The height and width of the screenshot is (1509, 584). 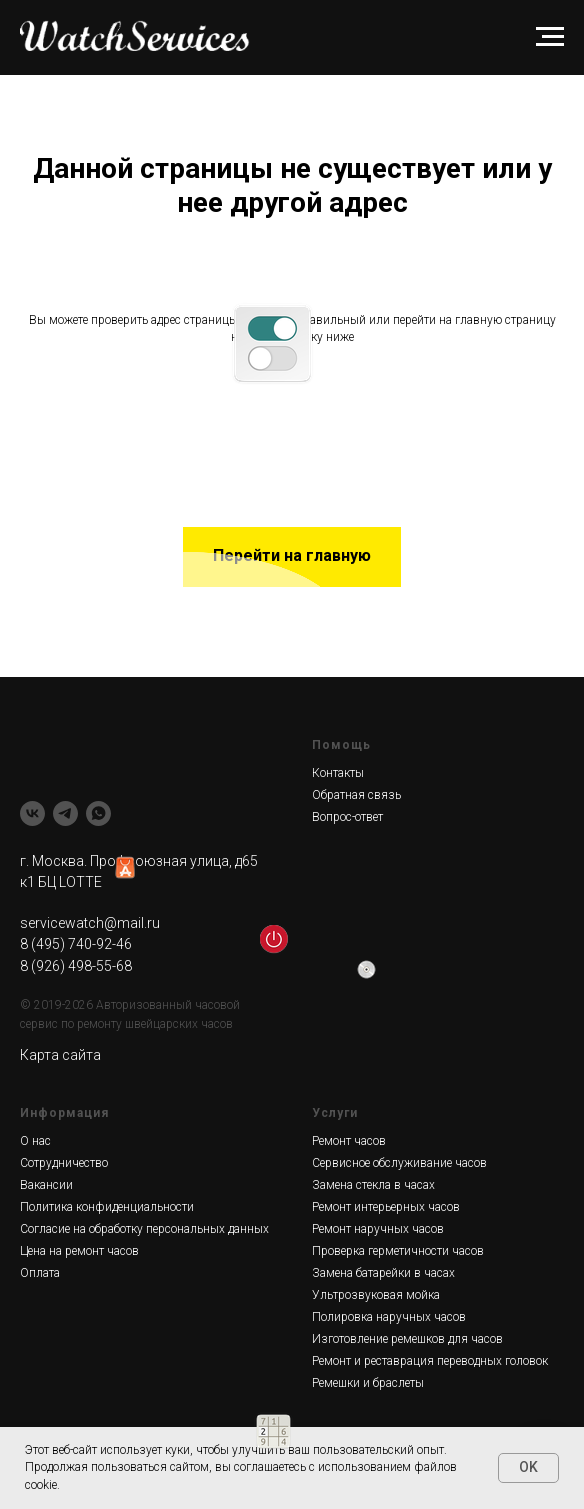 What do you see at coordinates (273, 1431) in the screenshot?
I see `launch the sudoku puzzle game` at bounding box center [273, 1431].